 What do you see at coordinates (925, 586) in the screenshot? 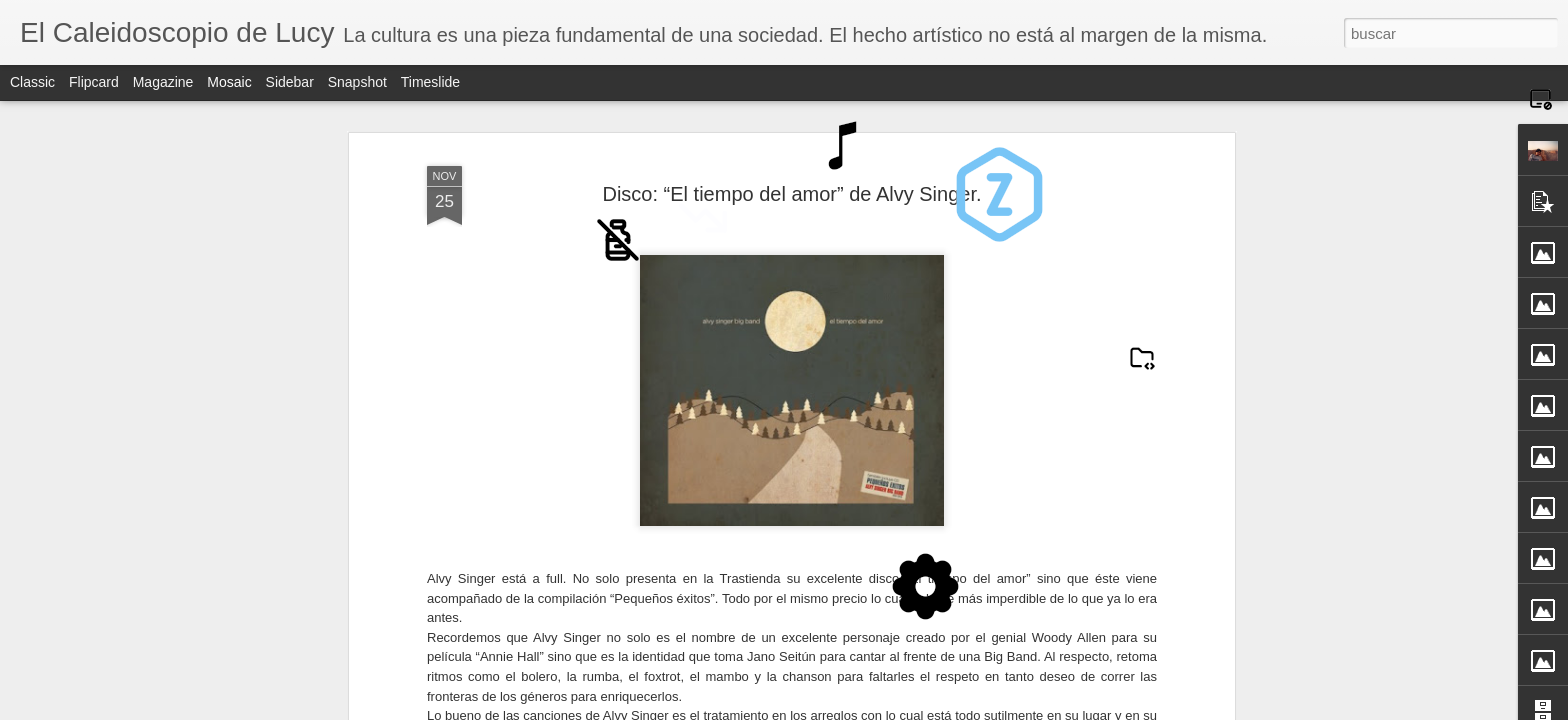
I see `open settings menu` at bounding box center [925, 586].